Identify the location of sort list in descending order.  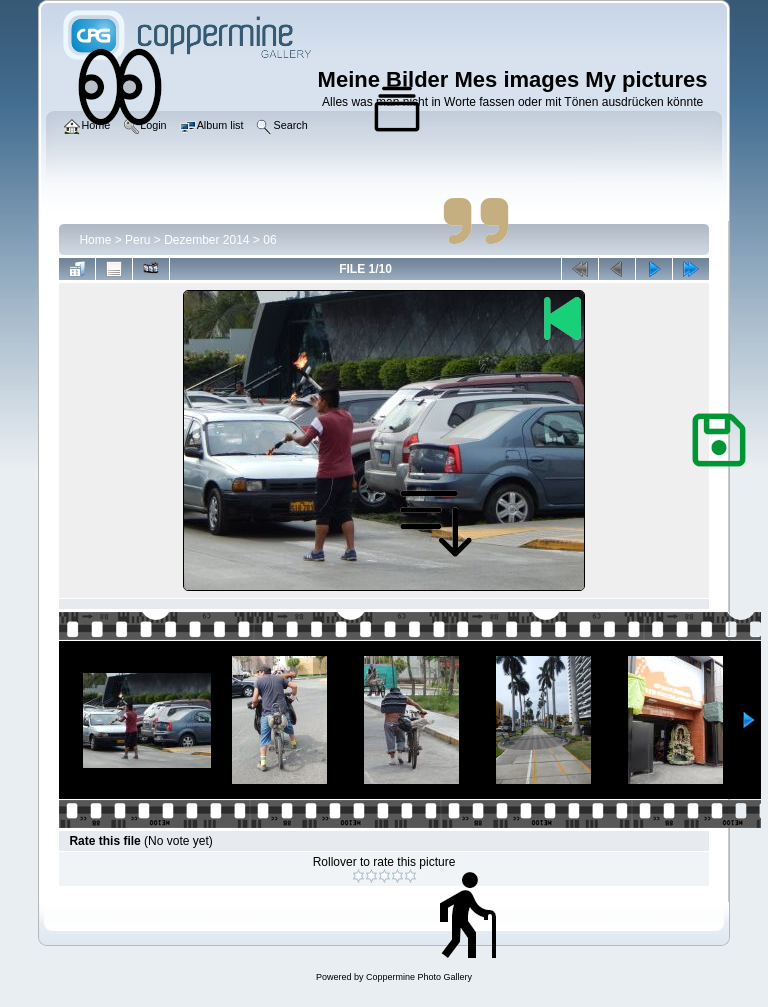
(436, 521).